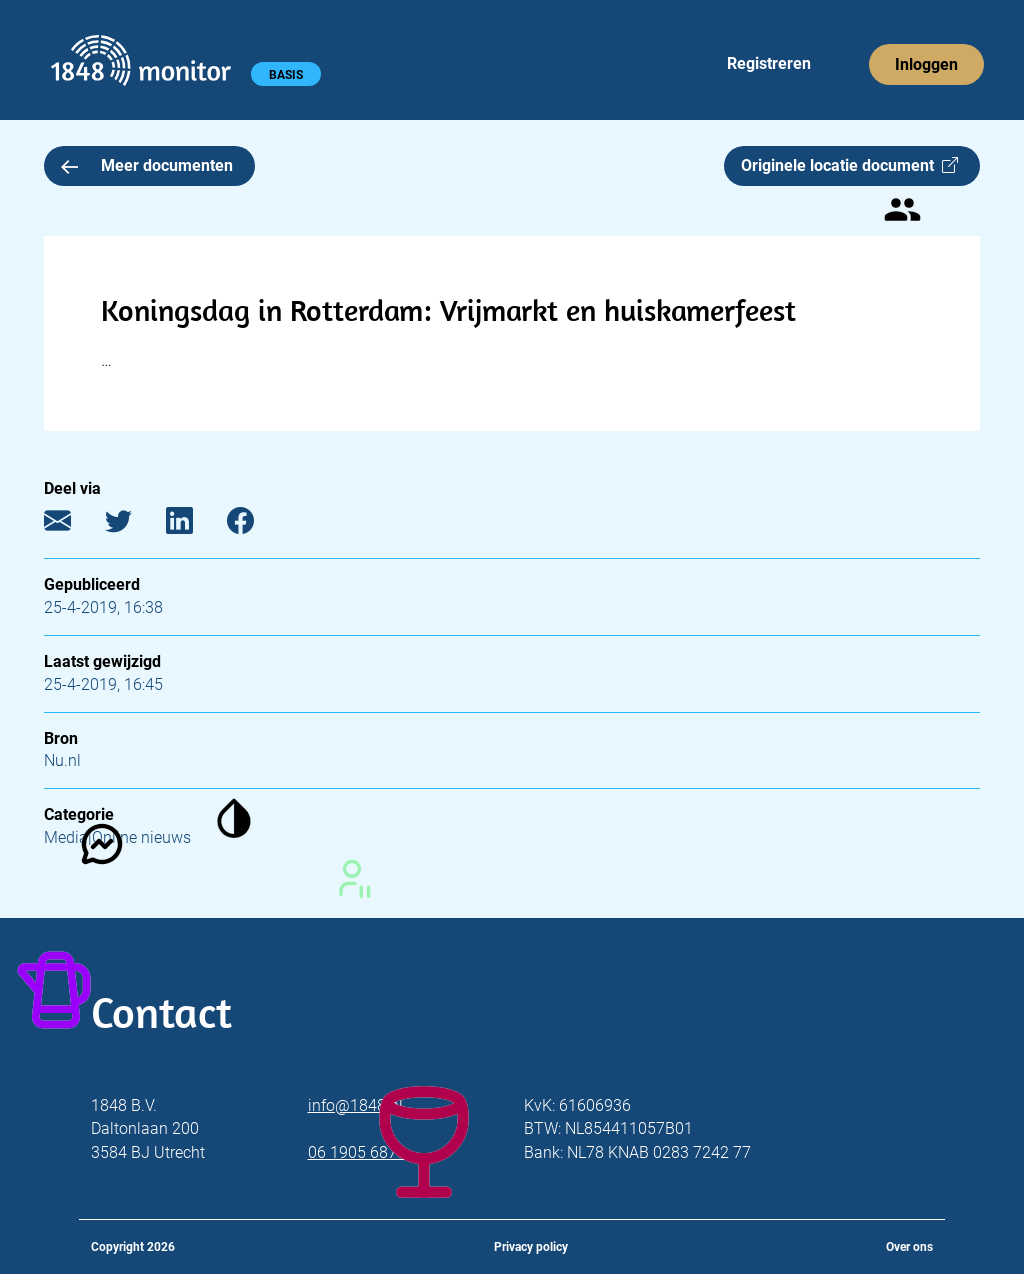 The image size is (1024, 1274). What do you see at coordinates (234, 818) in the screenshot?
I see `toggle color inversion or contrast settings` at bounding box center [234, 818].